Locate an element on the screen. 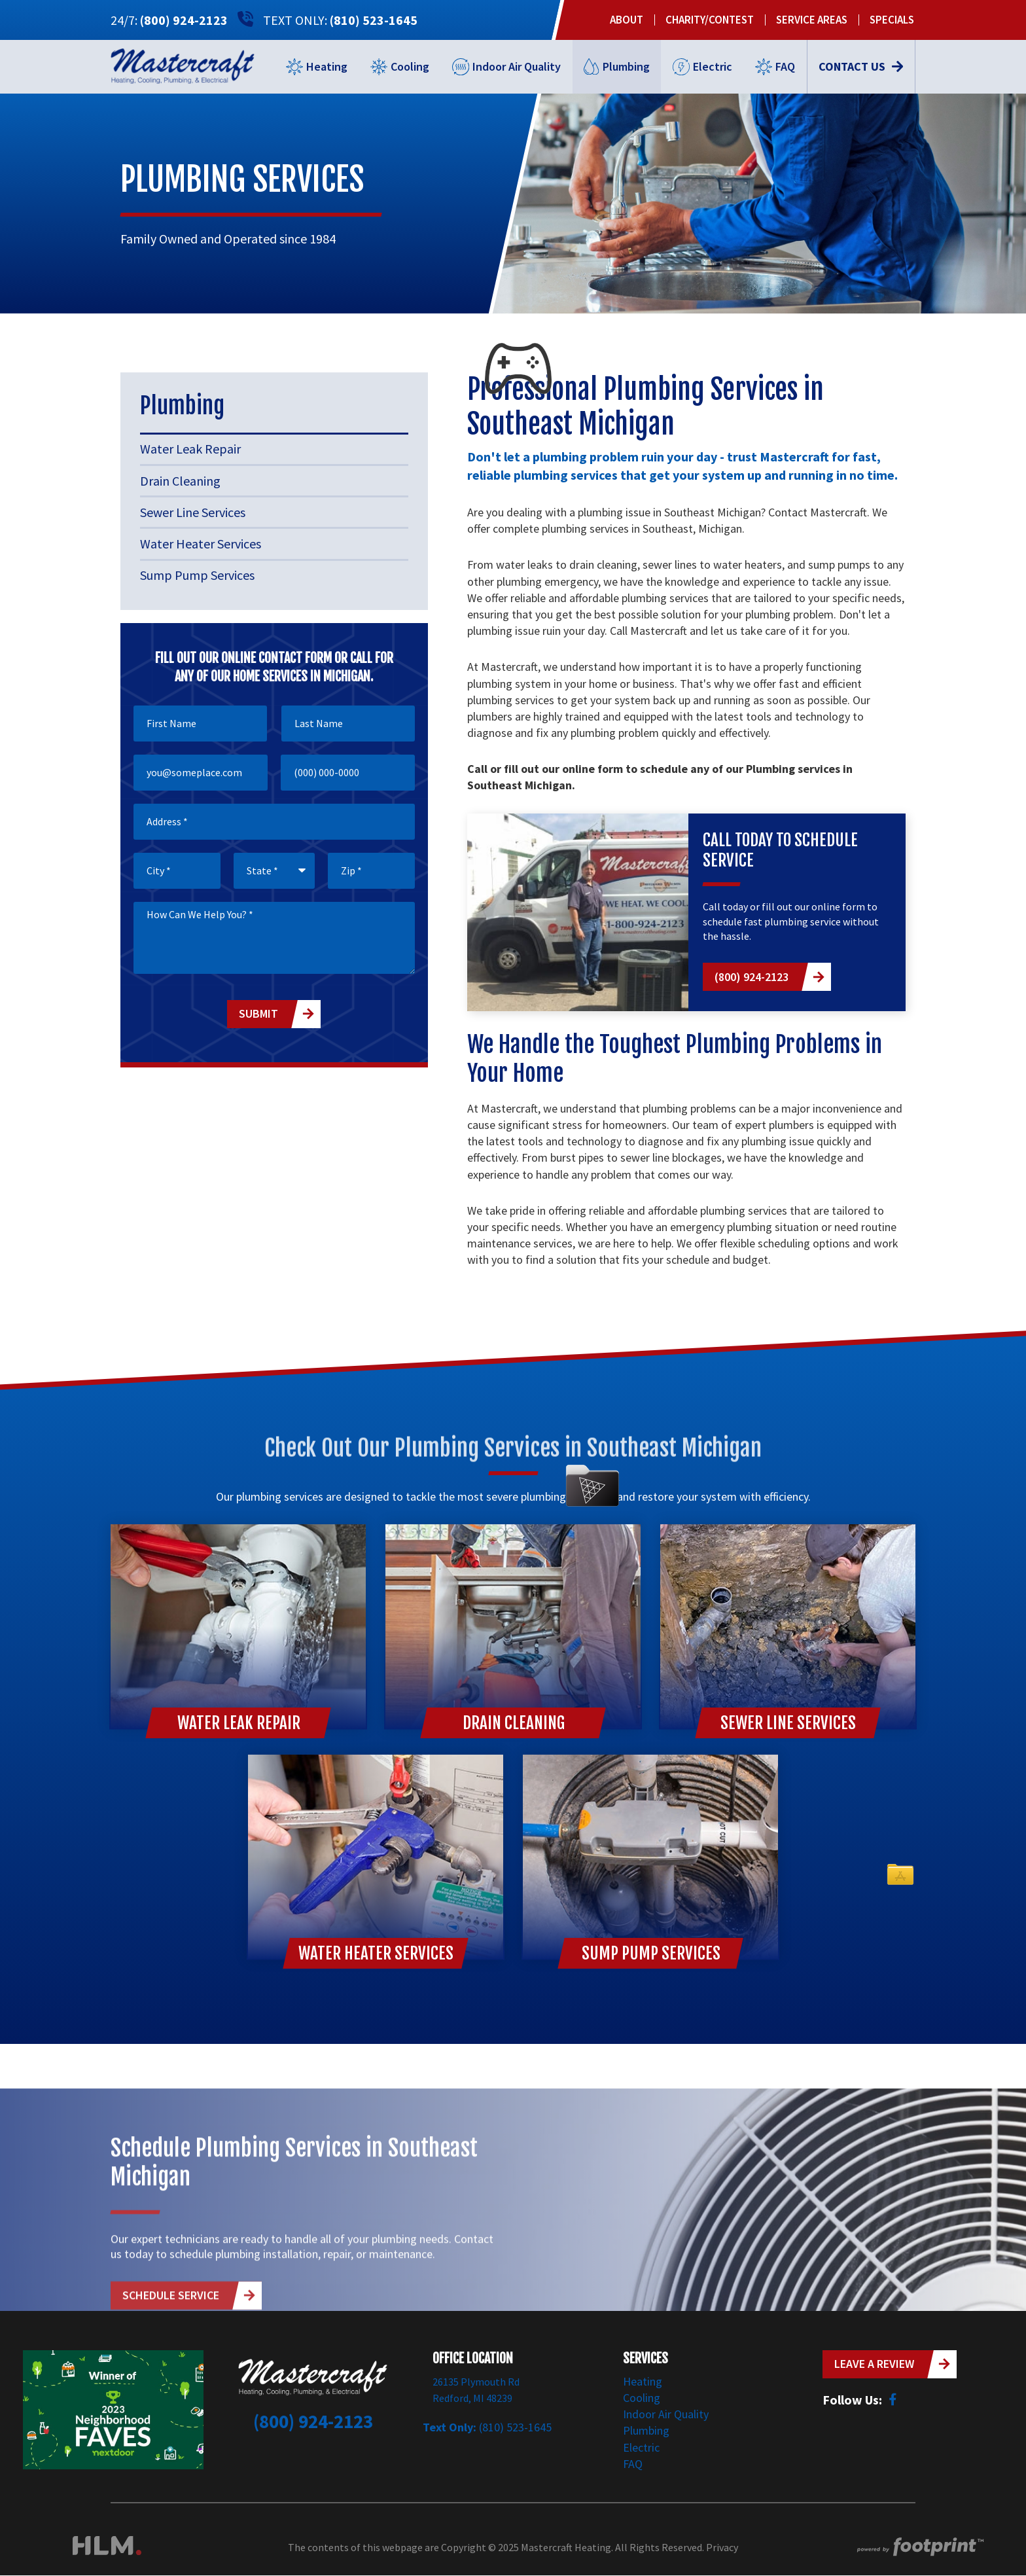  access games and gaming applications is located at coordinates (518, 368).